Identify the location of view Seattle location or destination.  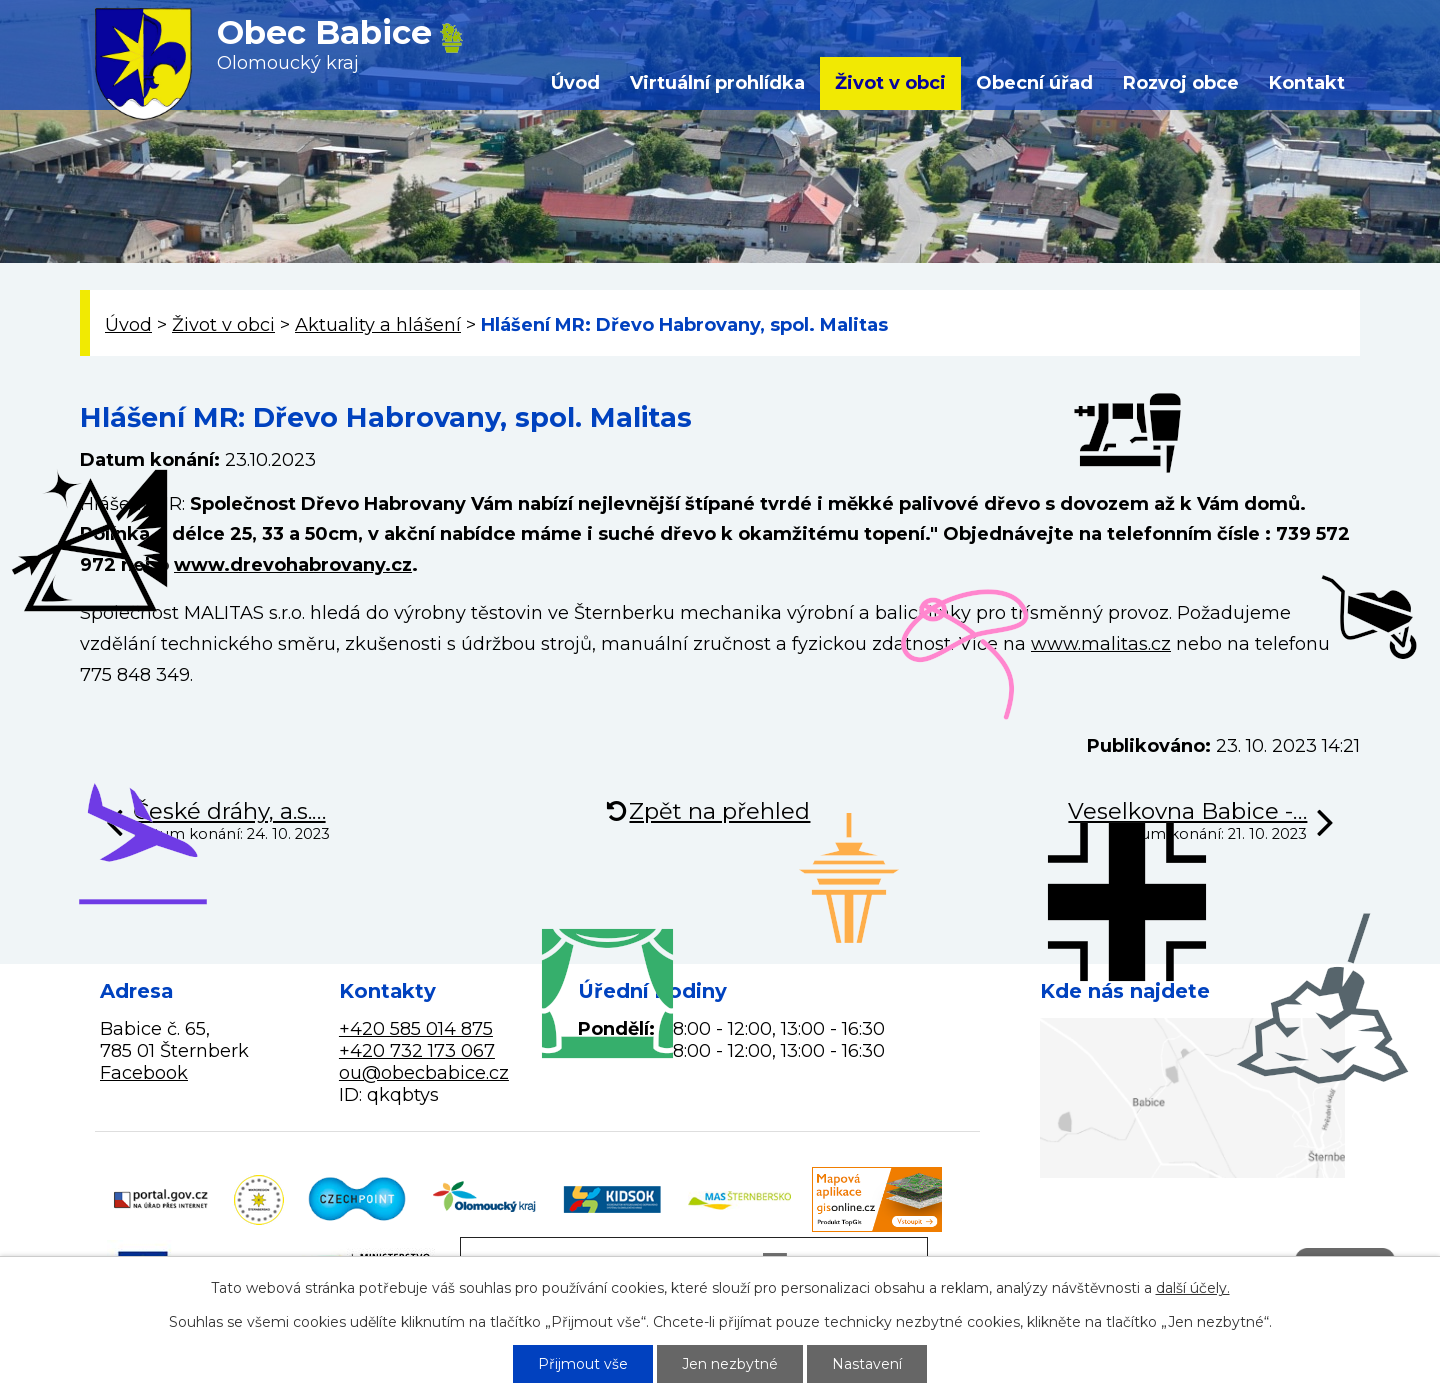
(849, 876).